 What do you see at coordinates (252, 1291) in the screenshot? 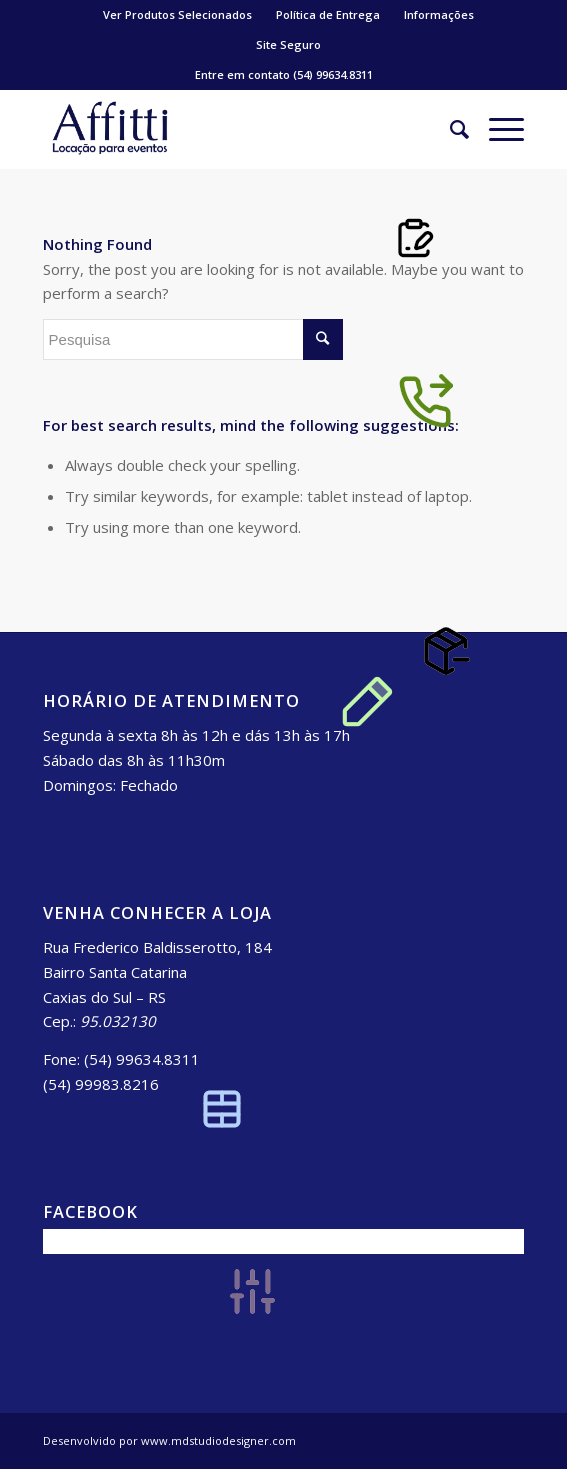
I see `adjust settings or preferences` at bounding box center [252, 1291].